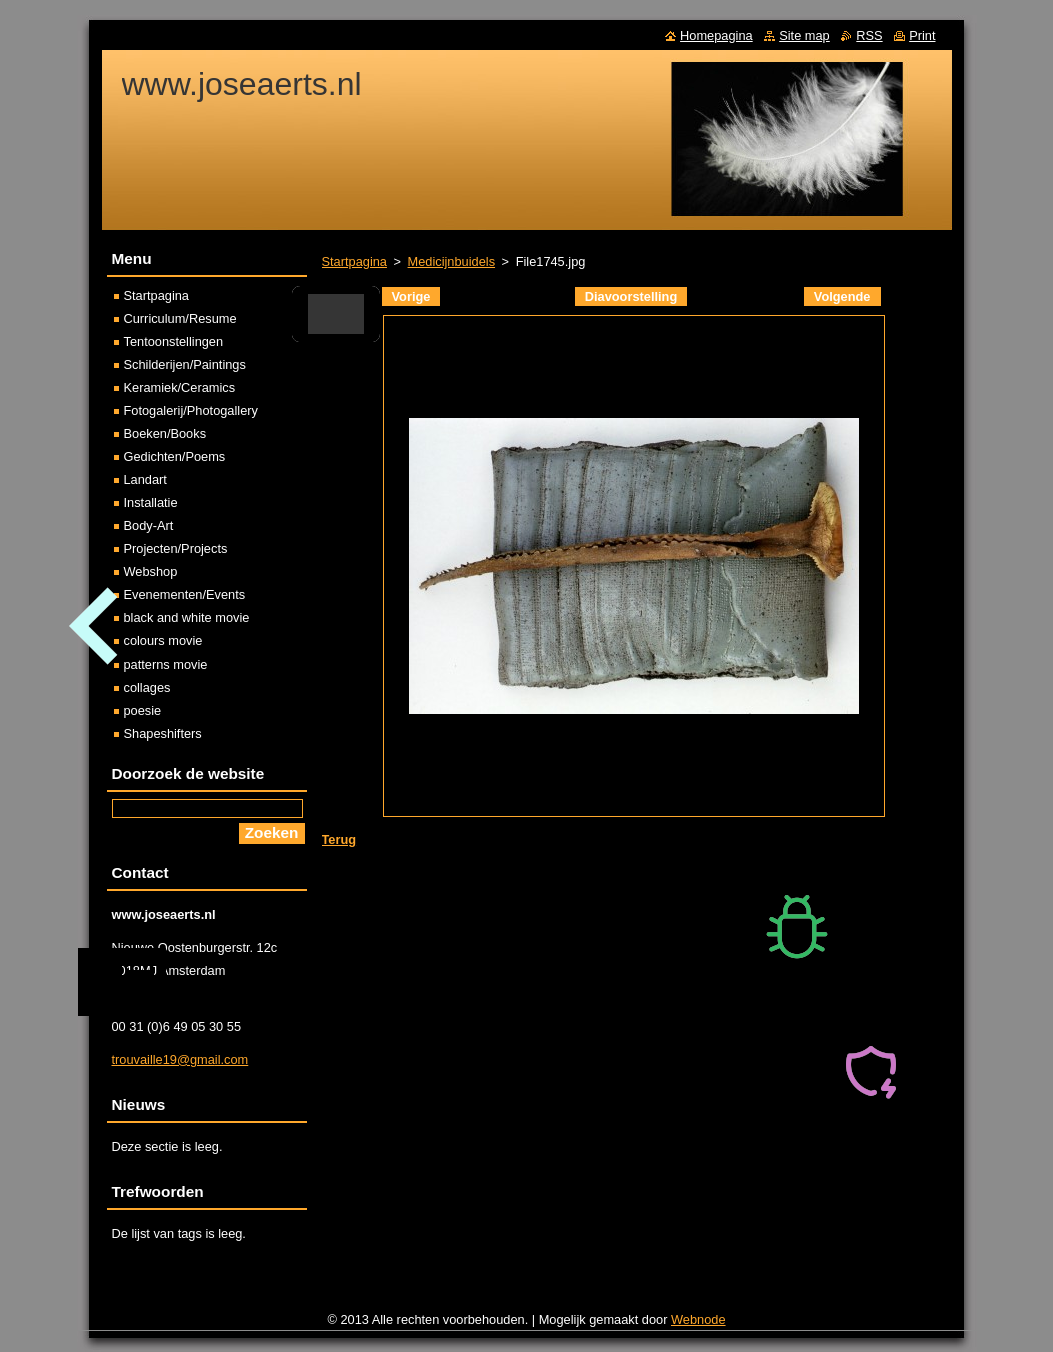 This screenshot has width=1053, height=1352. I want to click on switch to reader mode for distraction-free reading, so click(122, 980).